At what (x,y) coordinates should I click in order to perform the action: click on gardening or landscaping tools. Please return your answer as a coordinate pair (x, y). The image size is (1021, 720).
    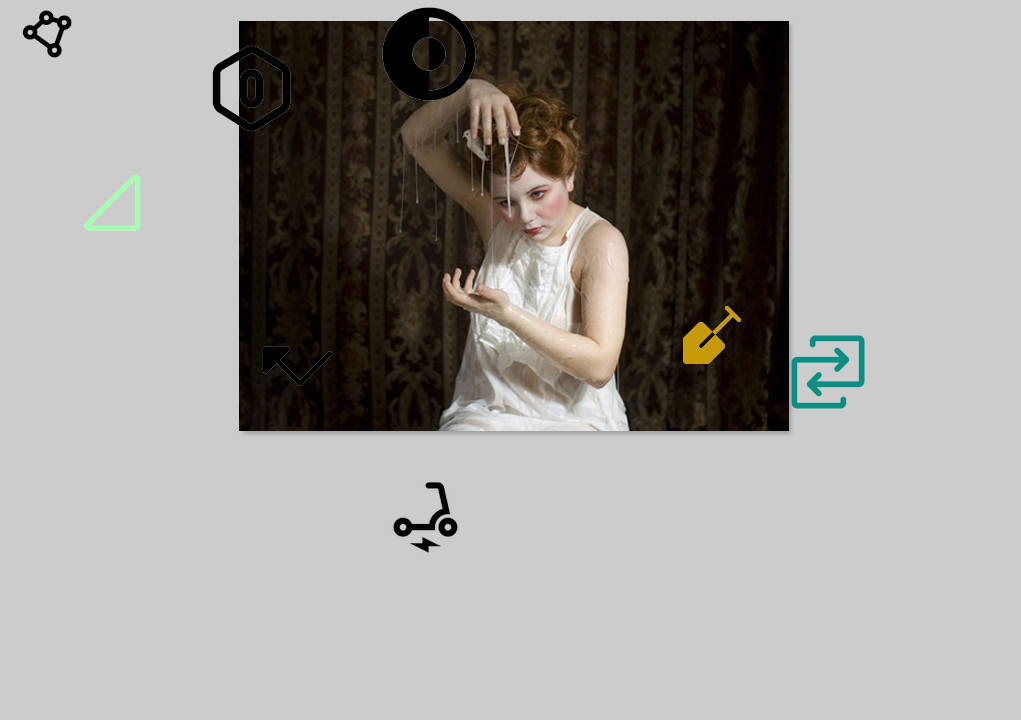
    Looking at the image, I should click on (711, 336).